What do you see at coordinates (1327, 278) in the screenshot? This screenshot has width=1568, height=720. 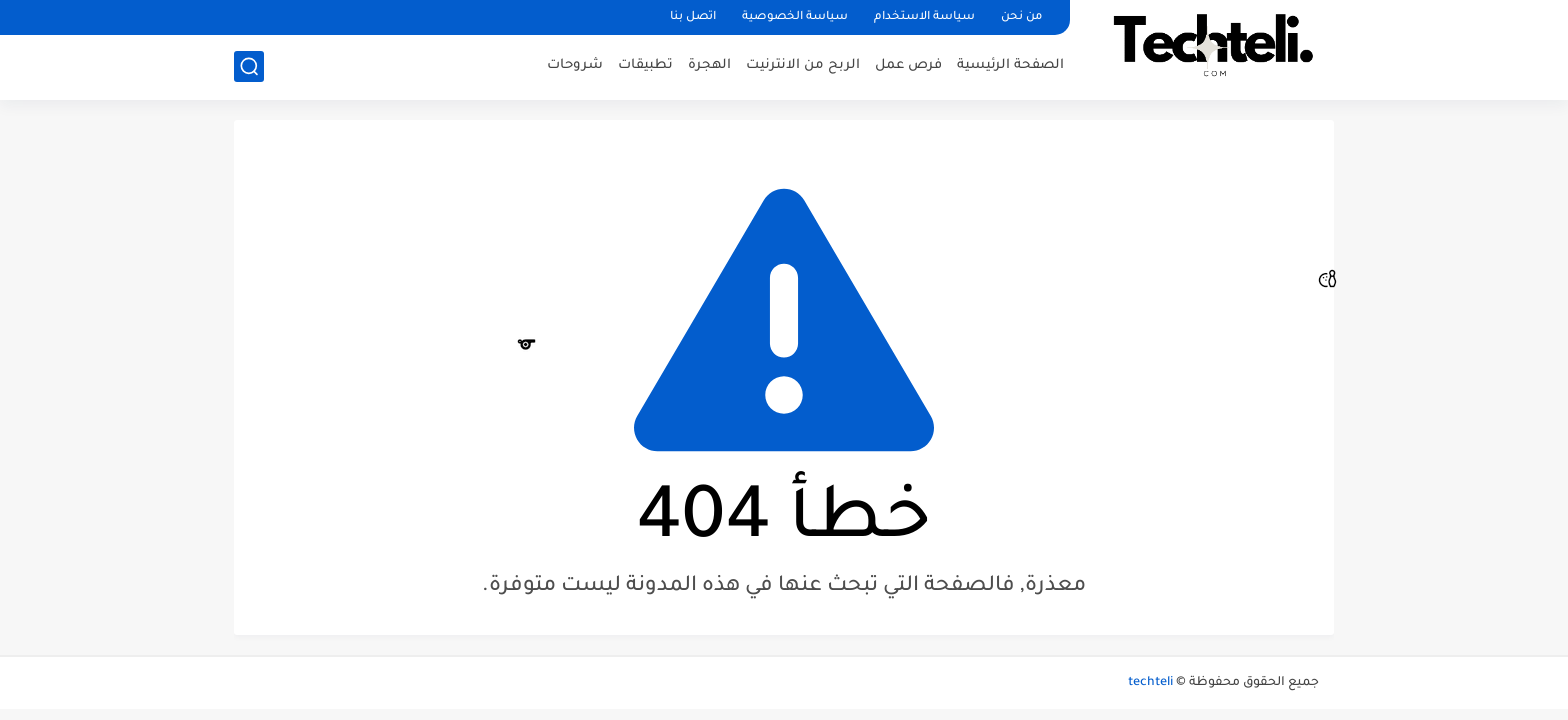 I see `browse bowling alleys nearby` at bounding box center [1327, 278].